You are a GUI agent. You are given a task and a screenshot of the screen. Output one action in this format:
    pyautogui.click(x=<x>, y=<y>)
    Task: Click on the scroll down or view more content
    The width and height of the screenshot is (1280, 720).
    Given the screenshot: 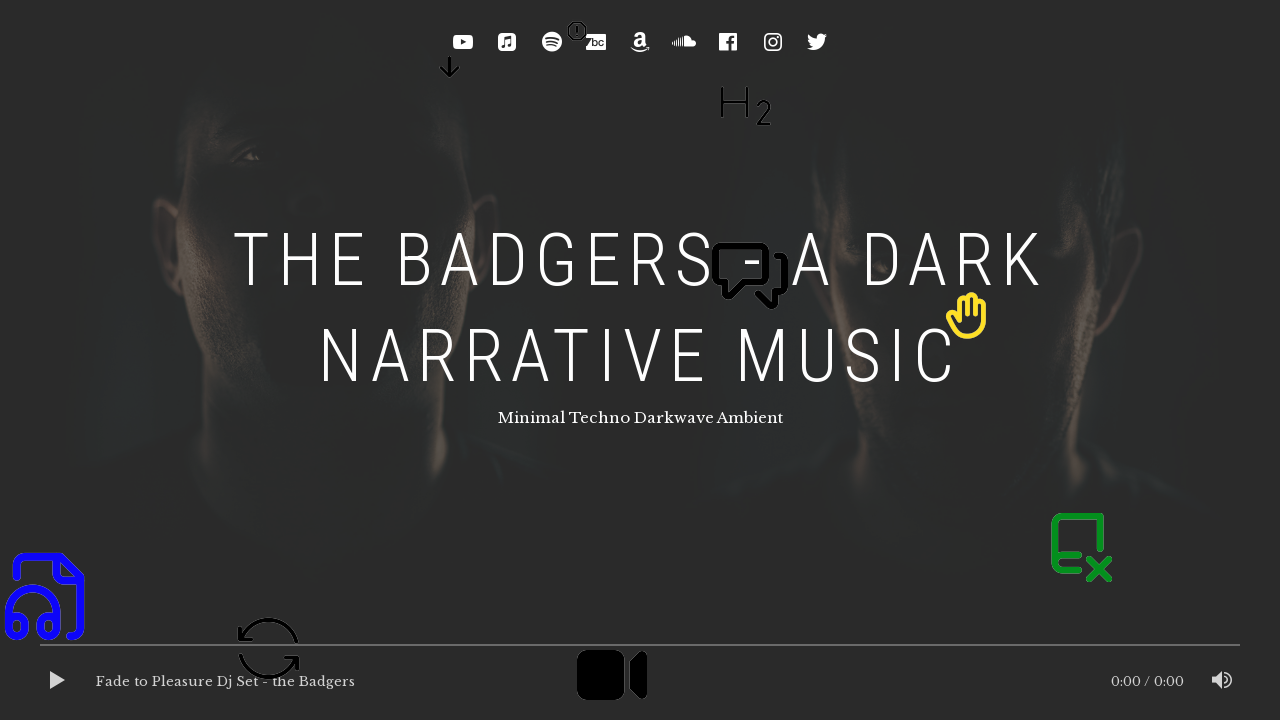 What is the action you would take?
    pyautogui.click(x=449, y=66)
    